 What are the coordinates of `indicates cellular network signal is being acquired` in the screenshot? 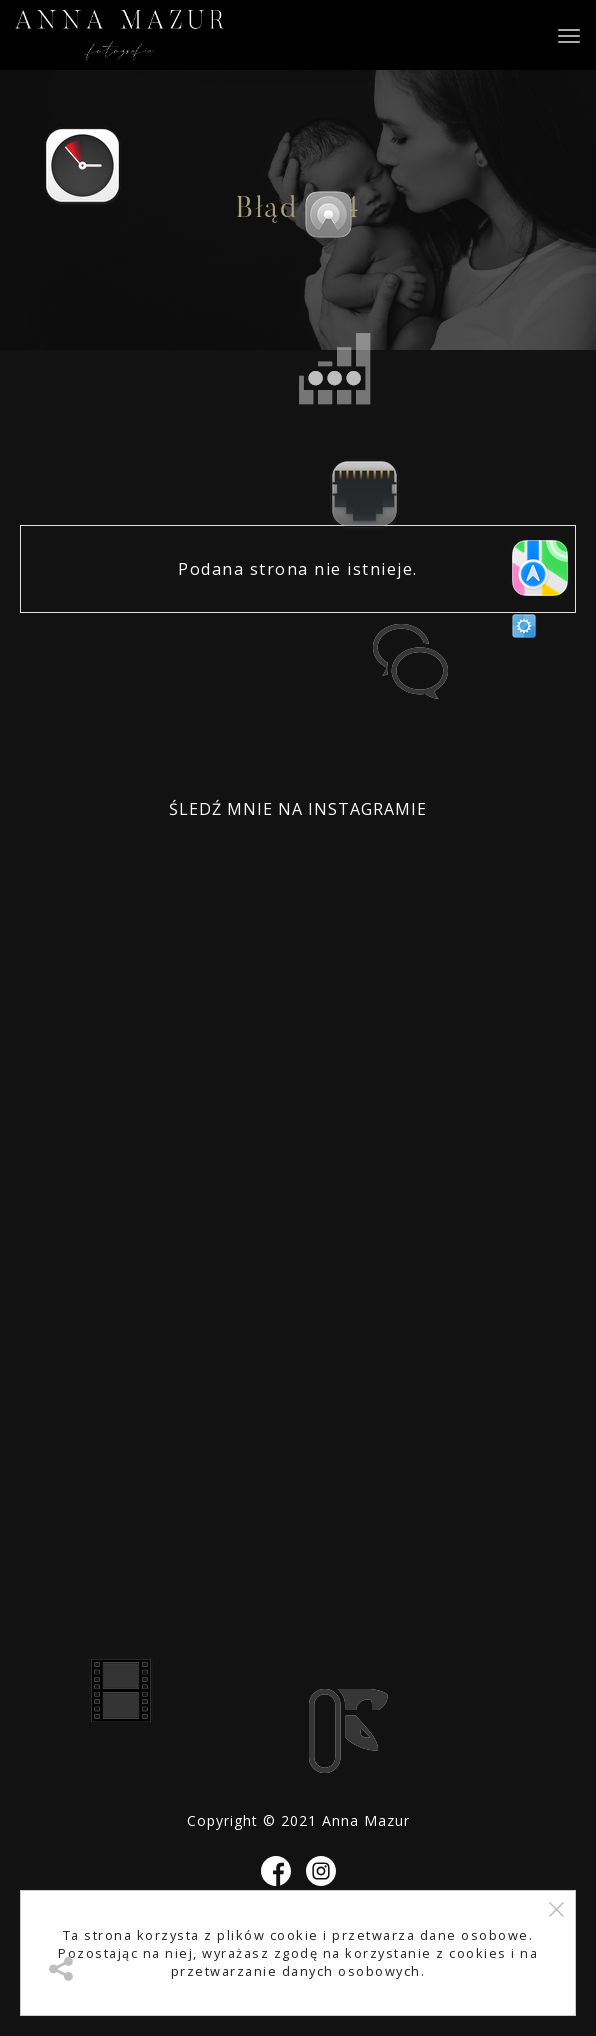 It's located at (337, 371).